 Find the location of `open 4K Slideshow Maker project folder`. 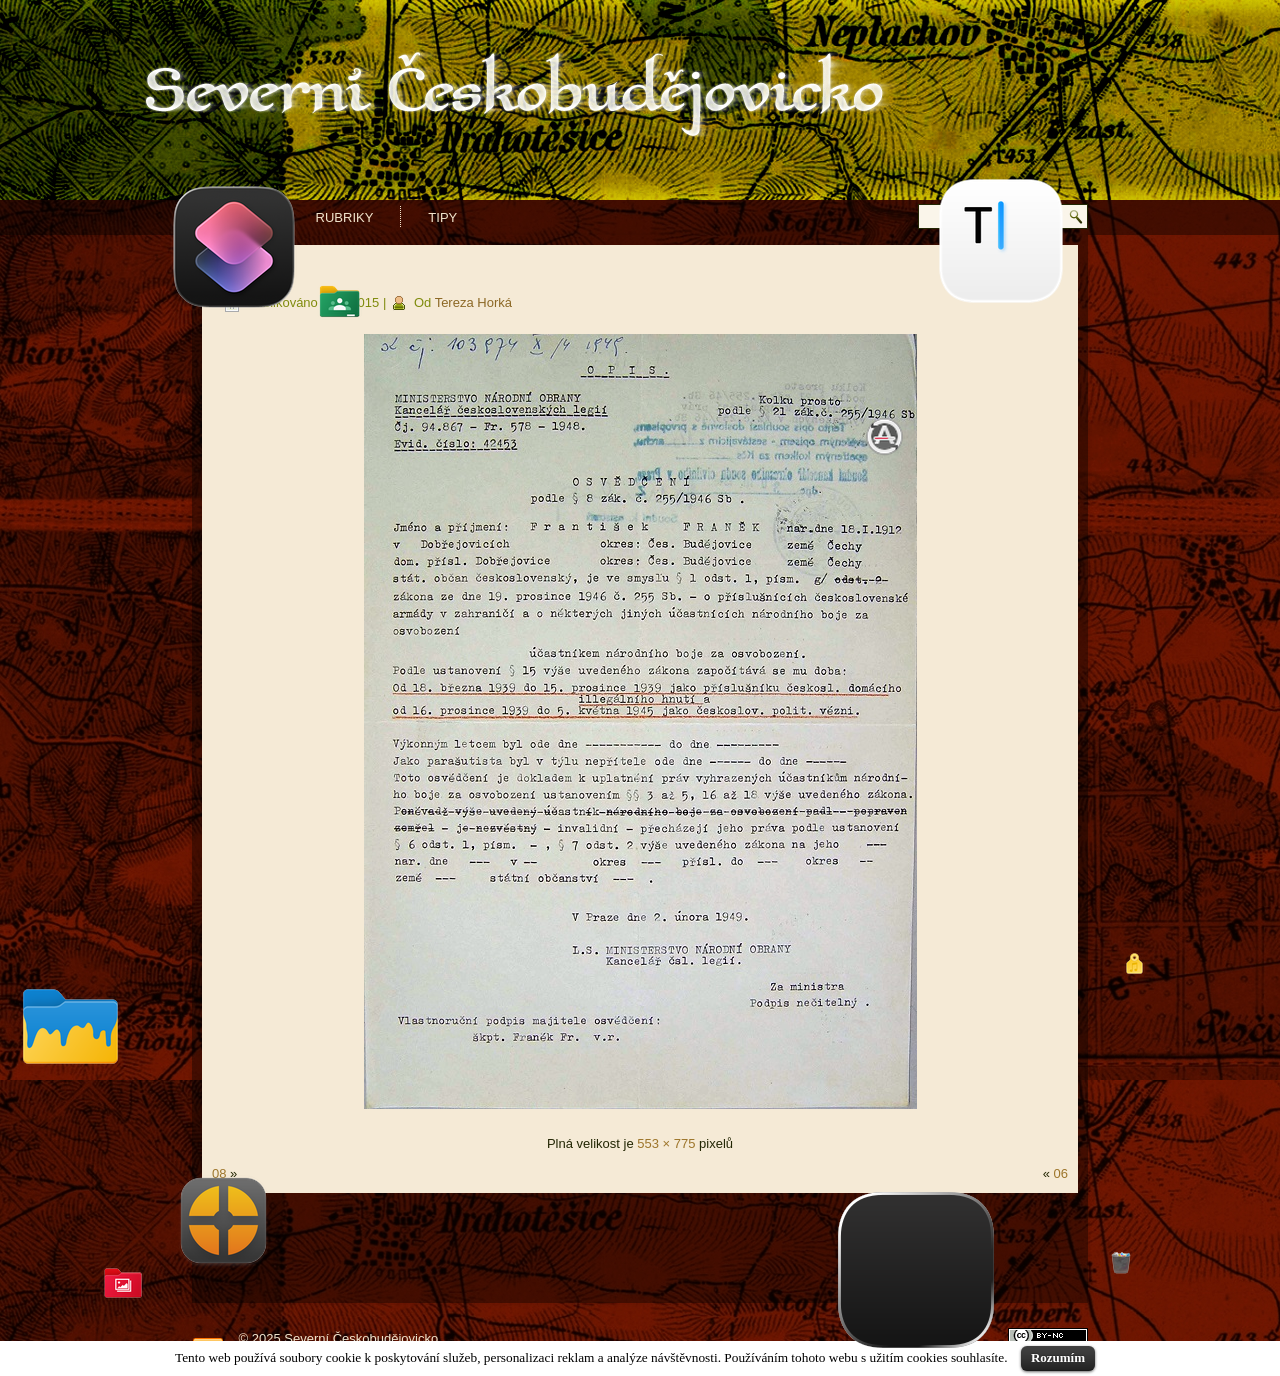

open 4K Slideshow Maker project folder is located at coordinates (123, 1284).